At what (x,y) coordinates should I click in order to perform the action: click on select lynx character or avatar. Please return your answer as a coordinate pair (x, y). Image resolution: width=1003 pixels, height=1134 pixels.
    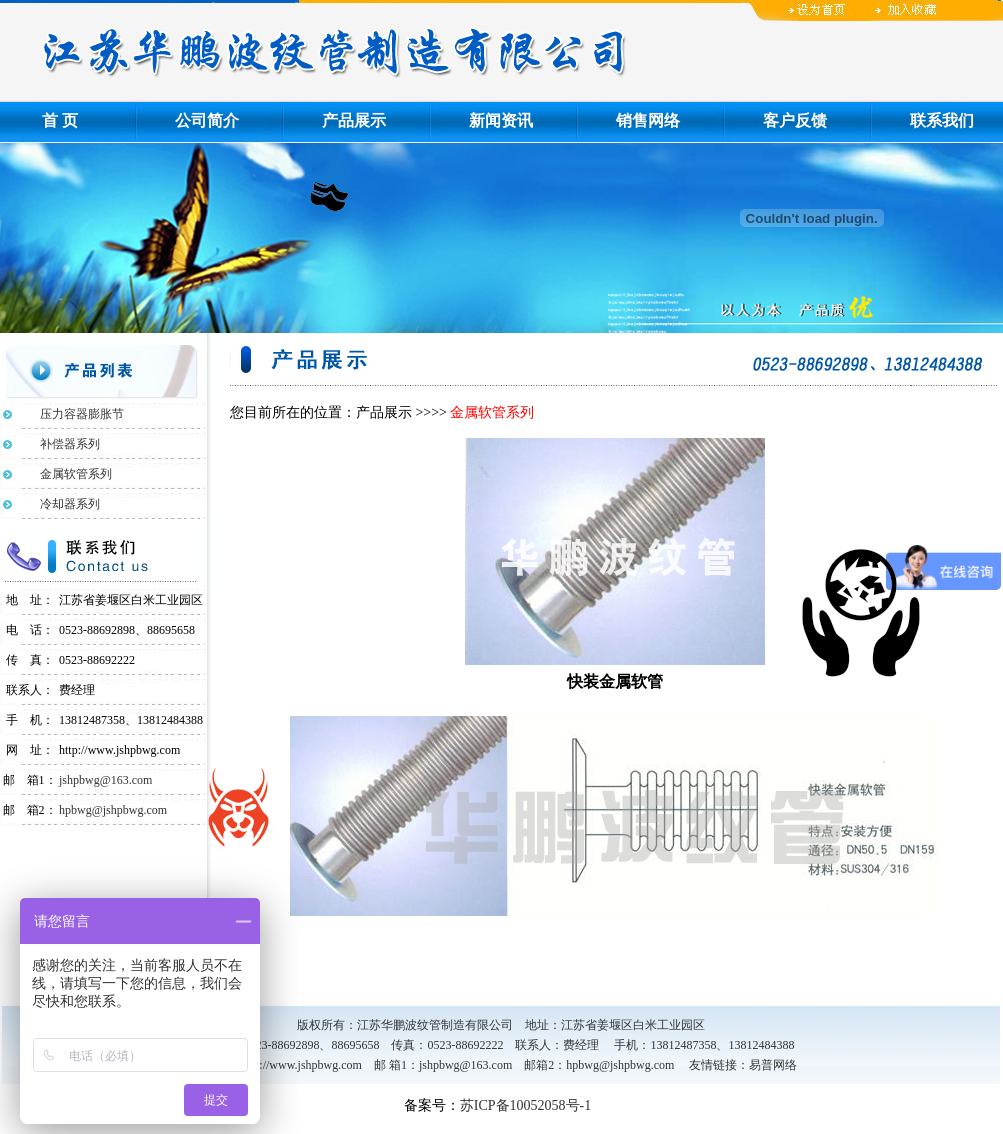
    Looking at the image, I should click on (238, 807).